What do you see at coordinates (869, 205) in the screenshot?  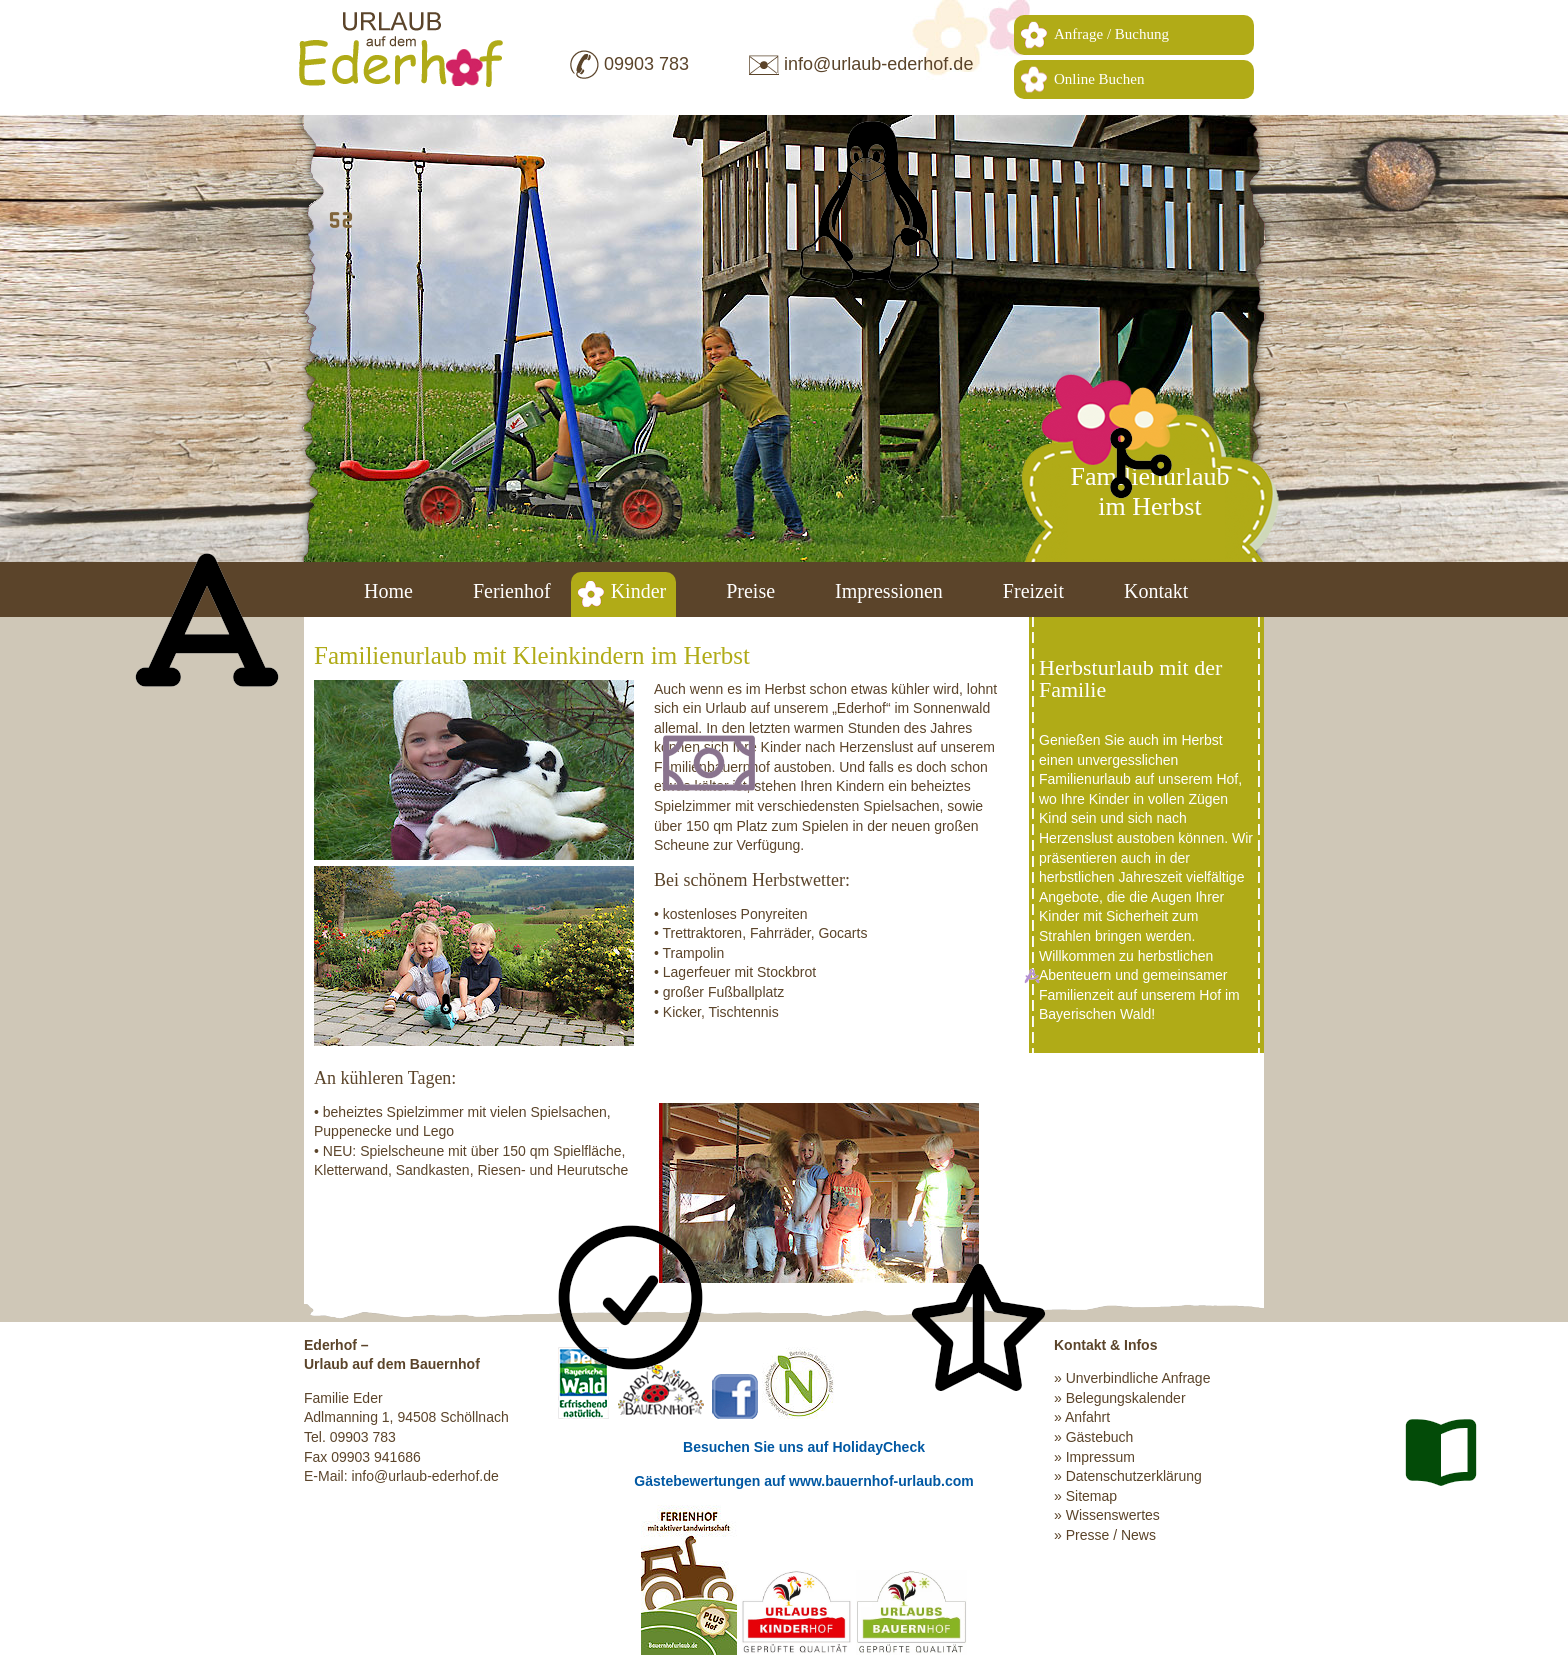 I see `indicates linux operating system compatibility` at bounding box center [869, 205].